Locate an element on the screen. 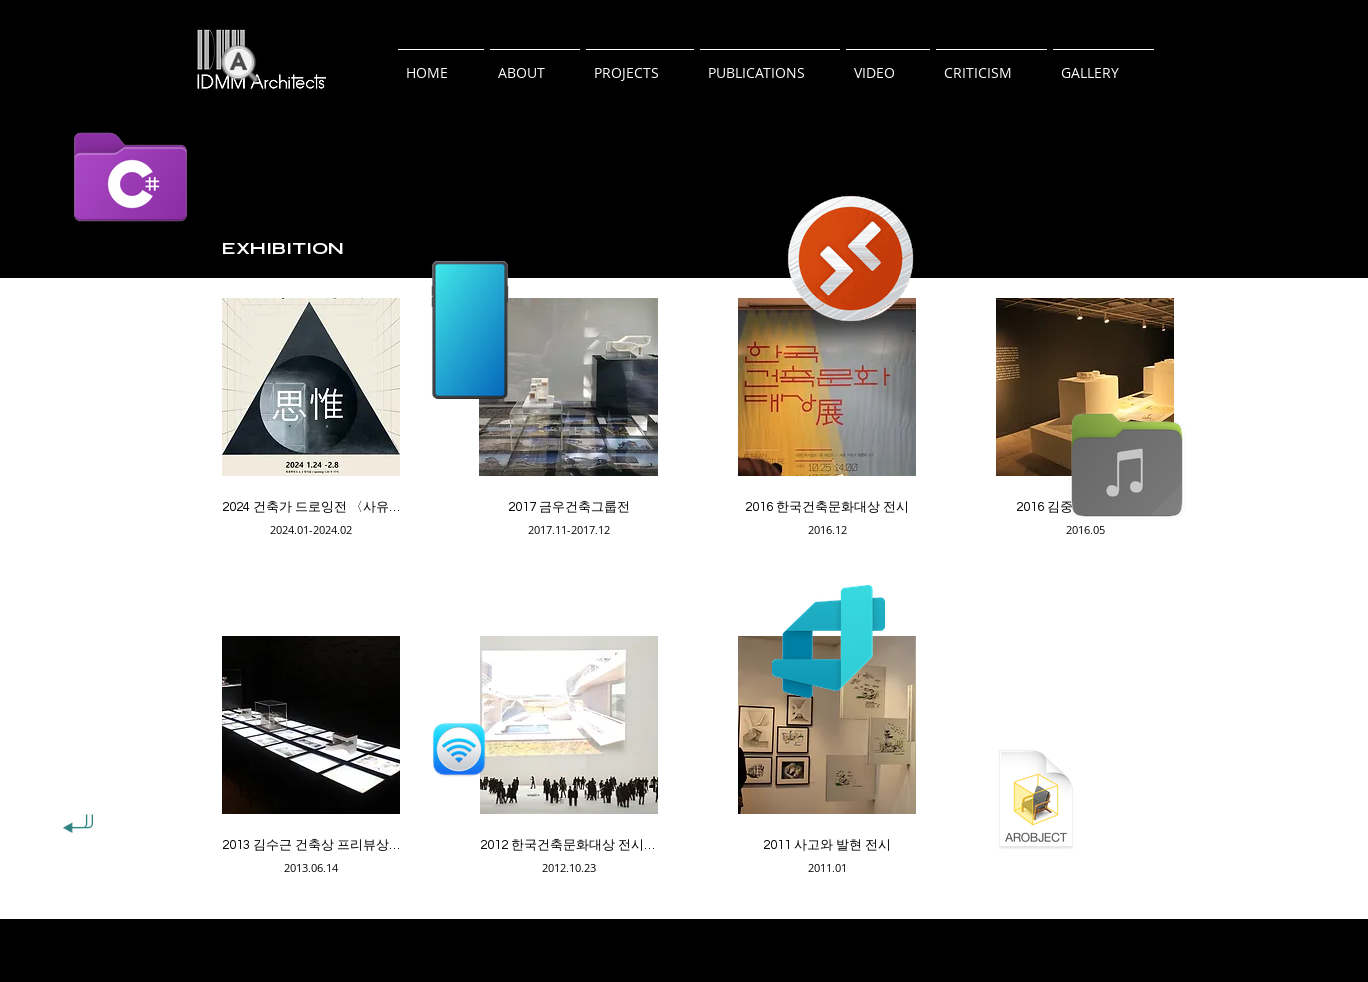  open AirPort Utility to manage wireless network settings is located at coordinates (459, 749).